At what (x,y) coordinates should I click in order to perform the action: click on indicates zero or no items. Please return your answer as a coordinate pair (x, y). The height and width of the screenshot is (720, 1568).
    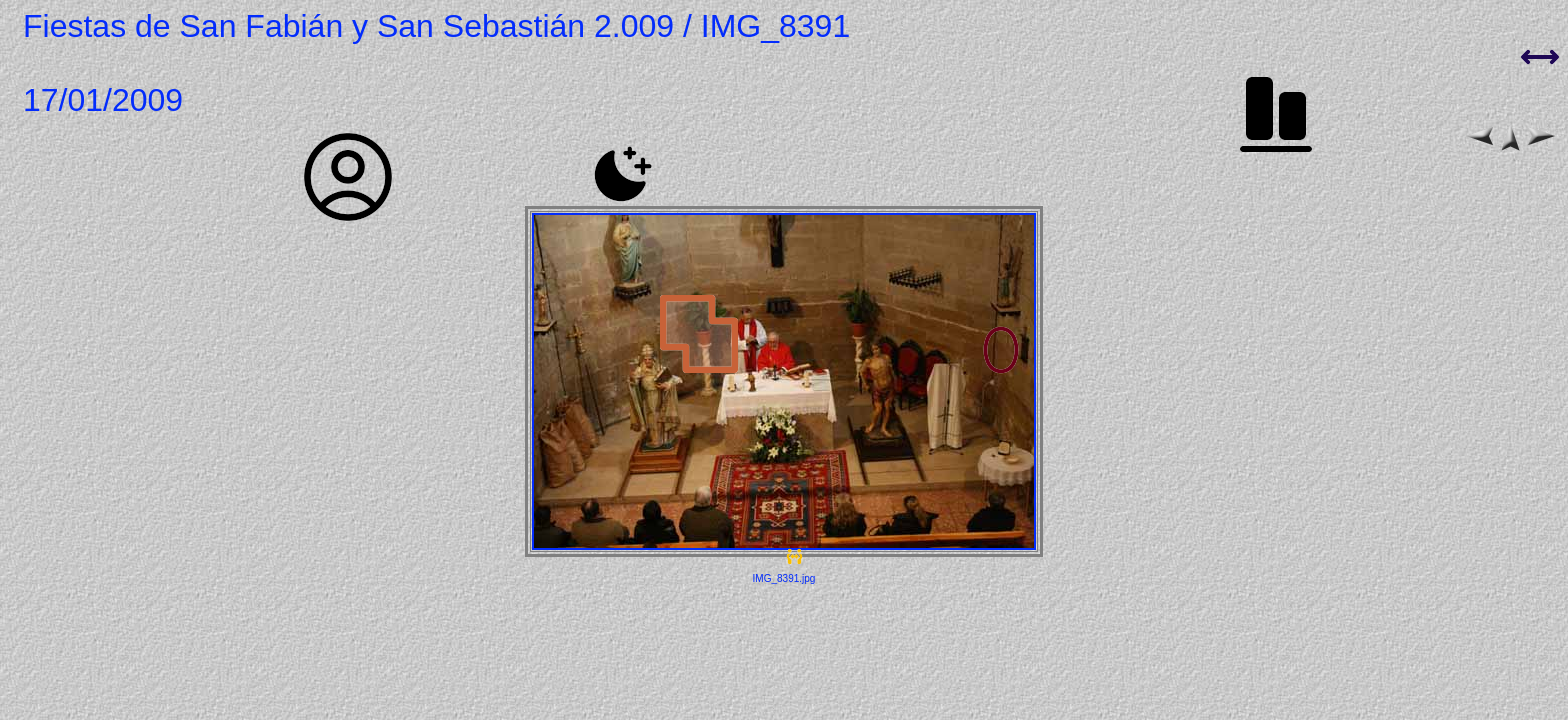
    Looking at the image, I should click on (1001, 350).